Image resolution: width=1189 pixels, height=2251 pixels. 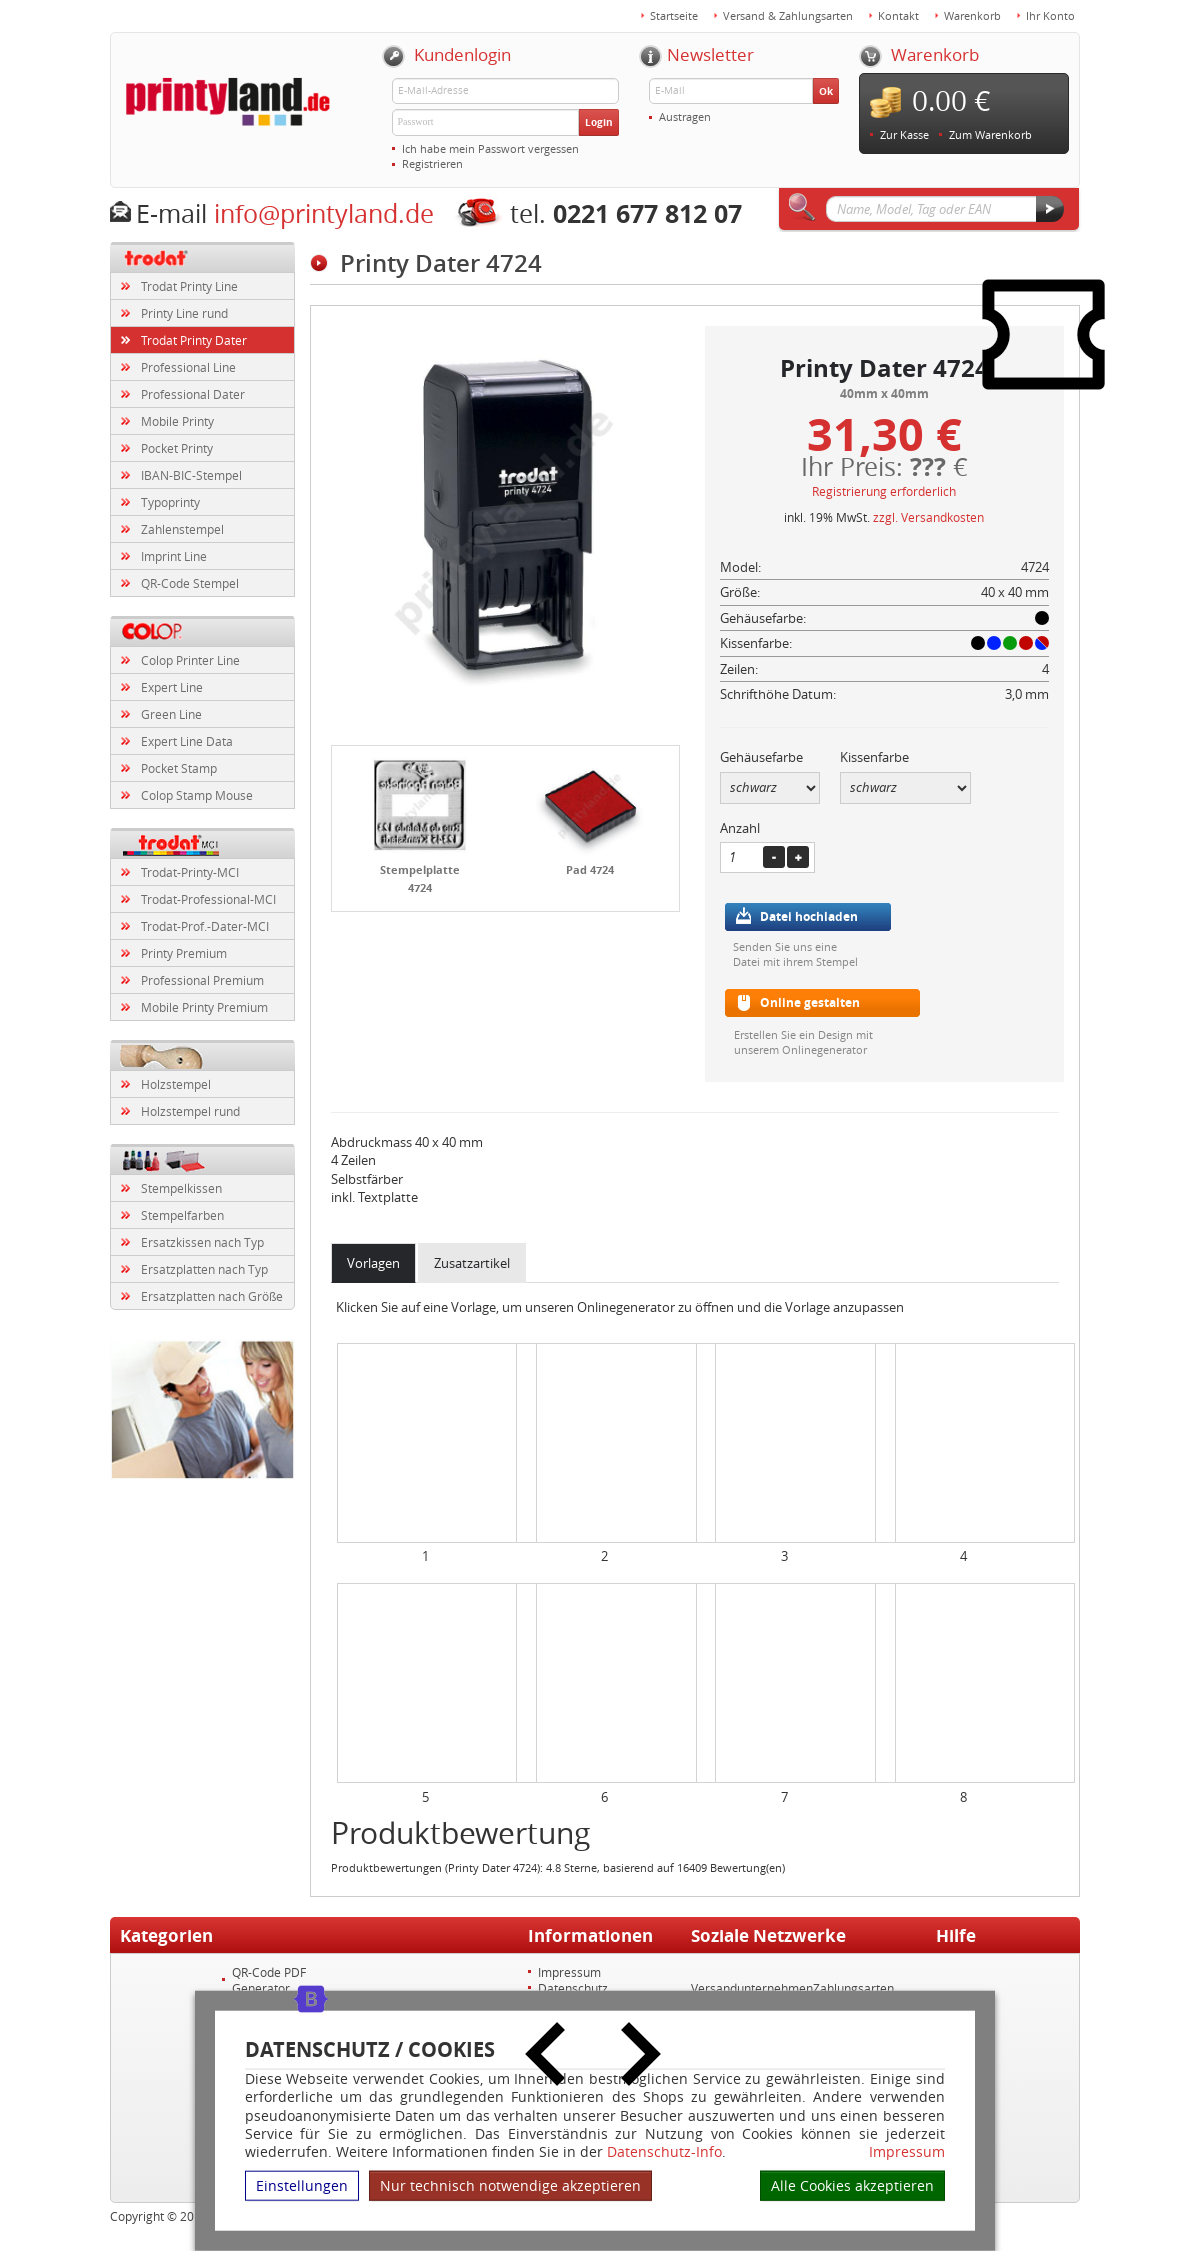 I want to click on view your tickets or passes, so click(x=1043, y=334).